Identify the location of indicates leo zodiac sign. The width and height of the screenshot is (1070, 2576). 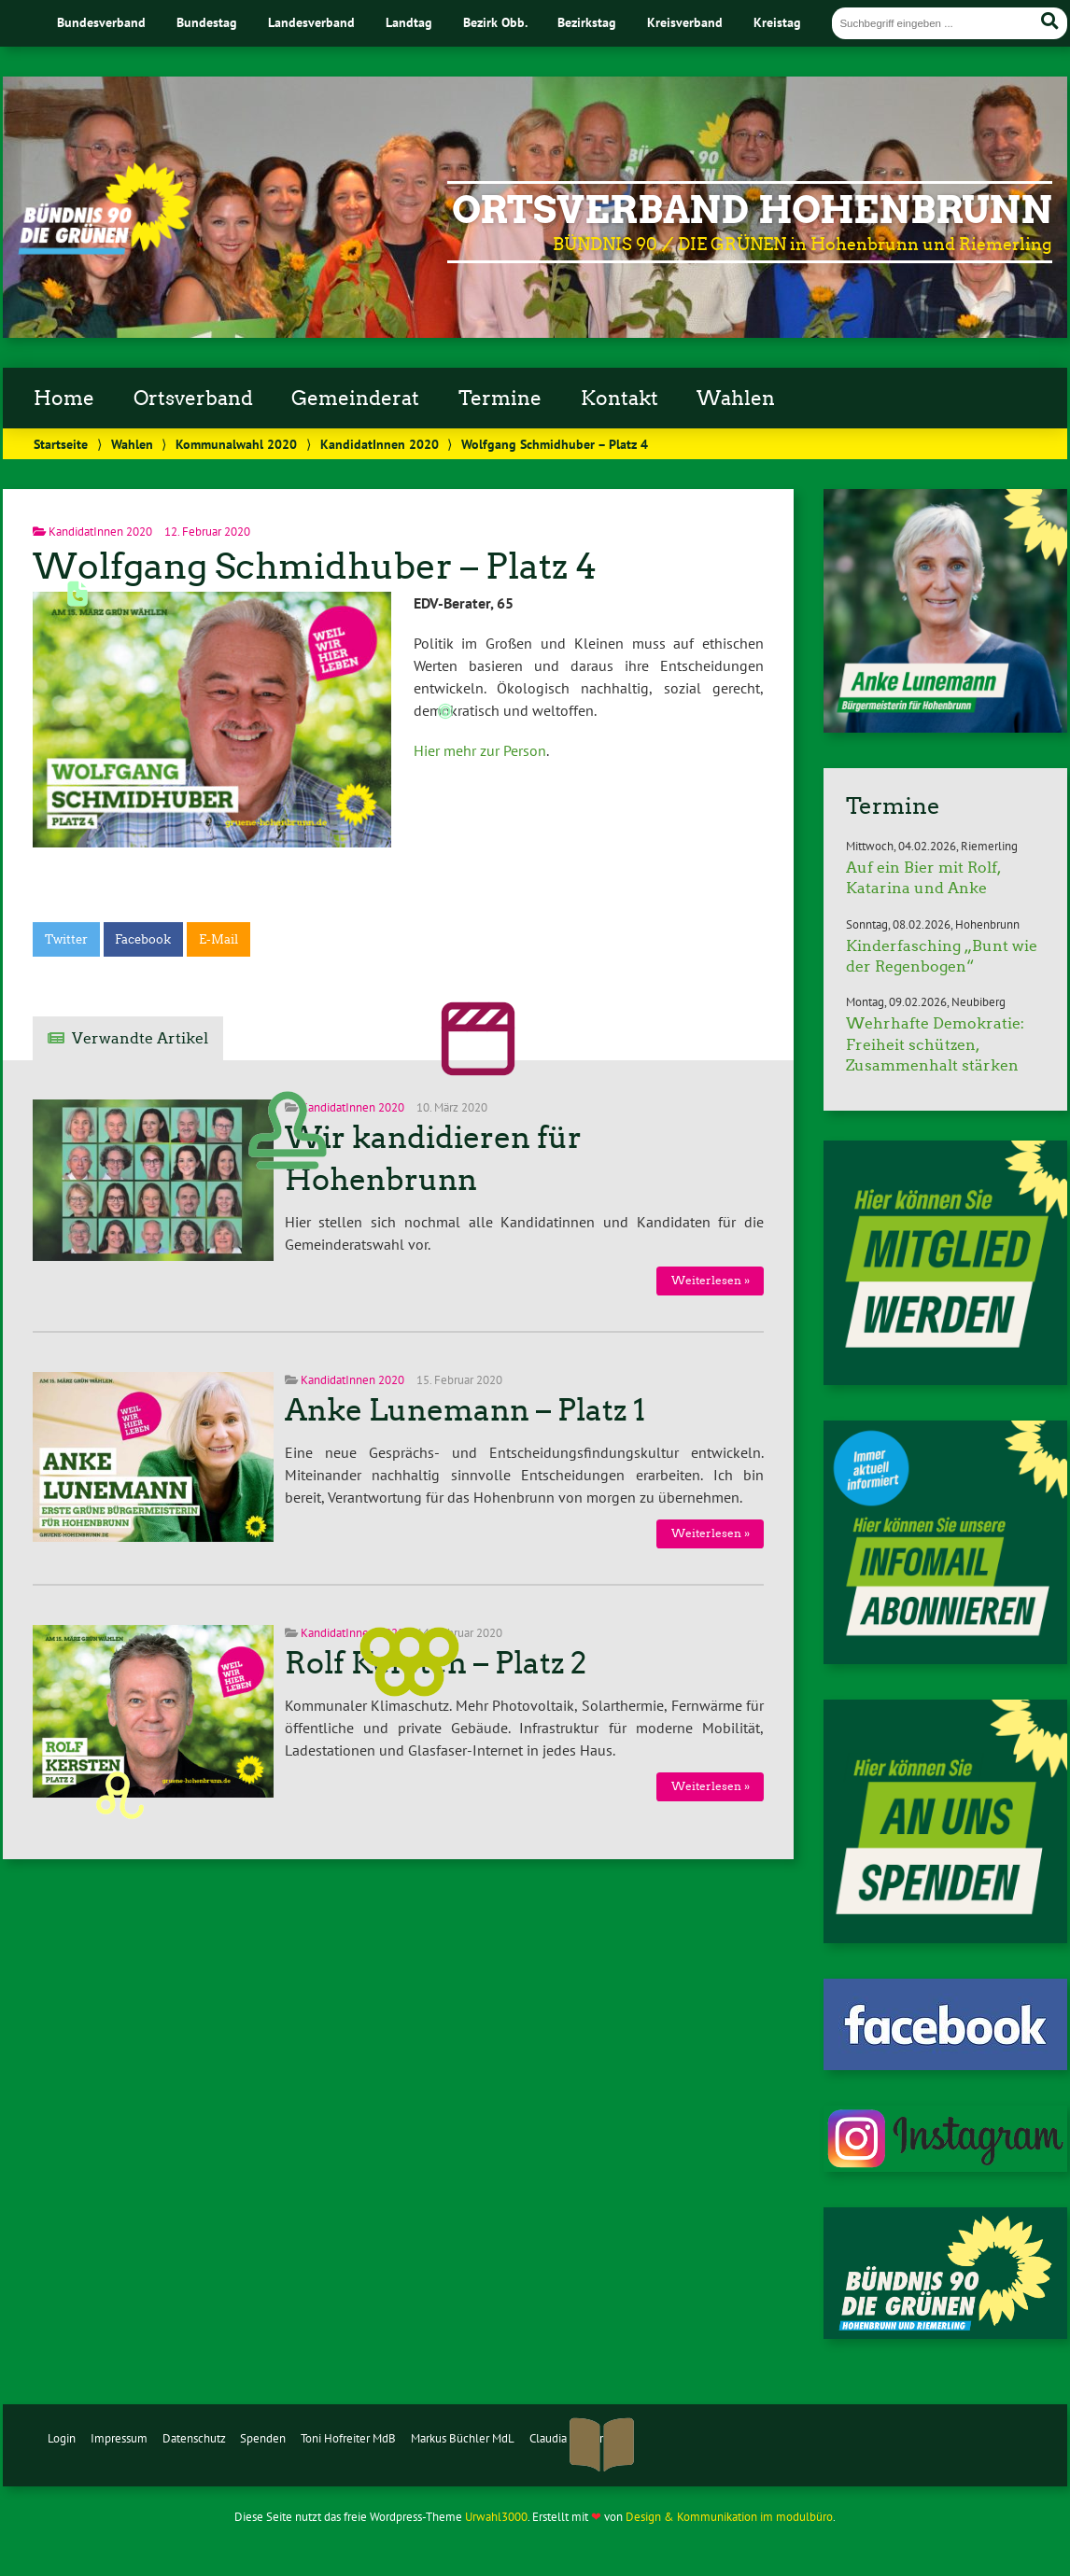
(120, 1795).